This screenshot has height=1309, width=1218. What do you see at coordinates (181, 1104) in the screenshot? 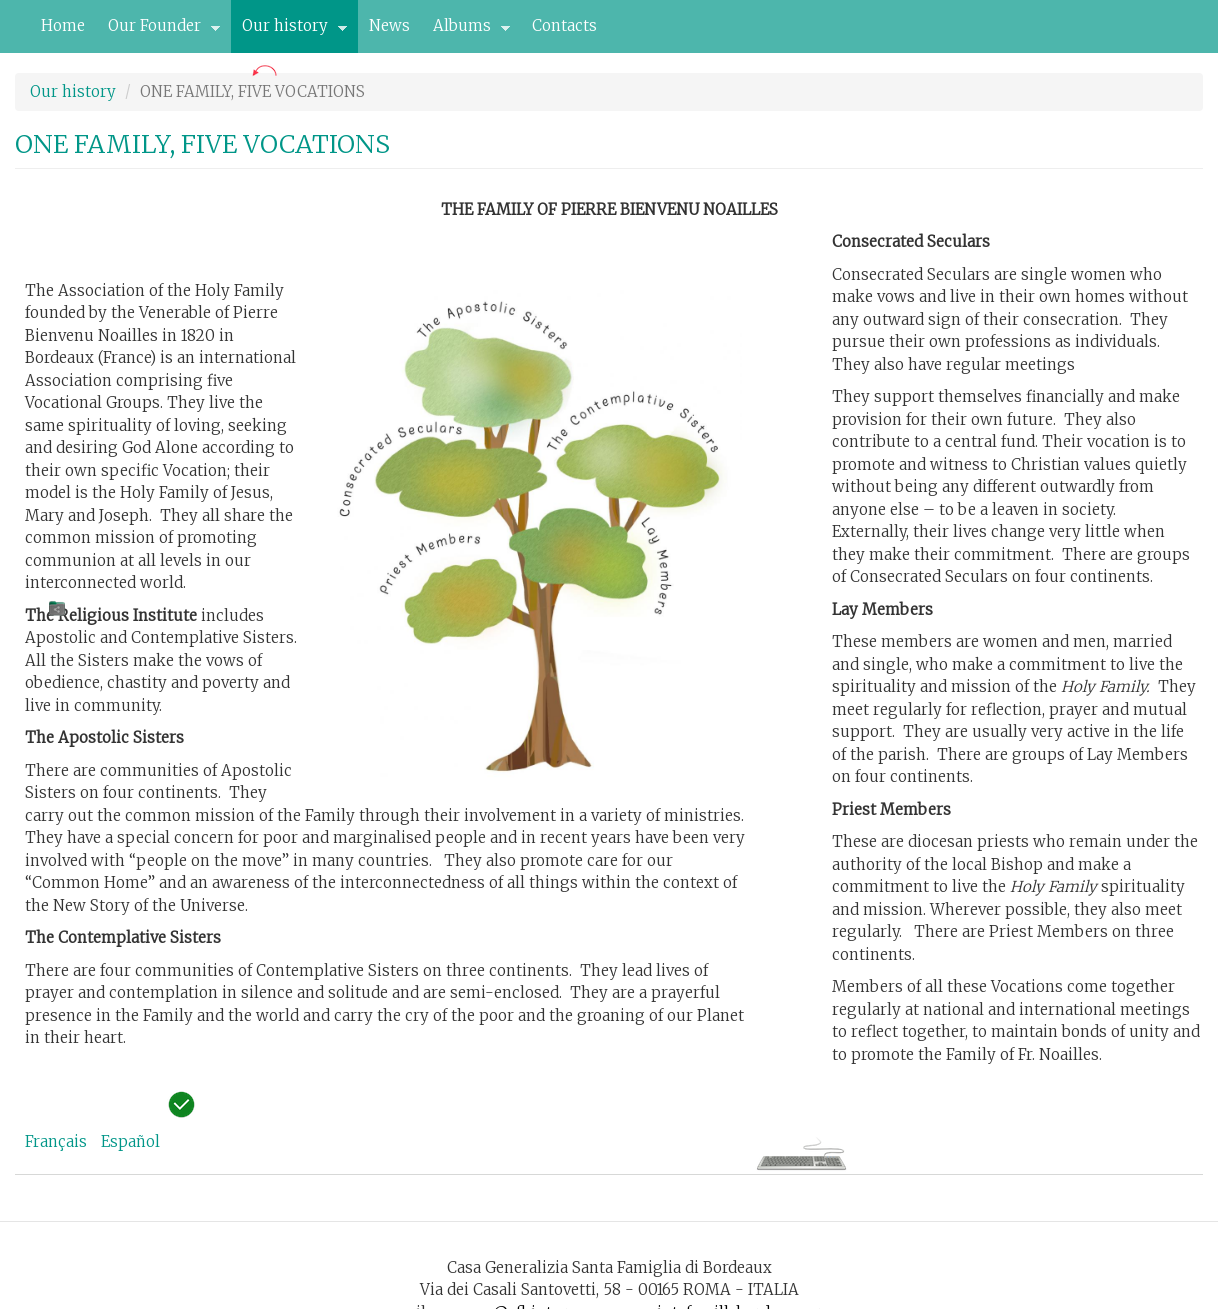
I see `indicates file has been successfully synced` at bounding box center [181, 1104].